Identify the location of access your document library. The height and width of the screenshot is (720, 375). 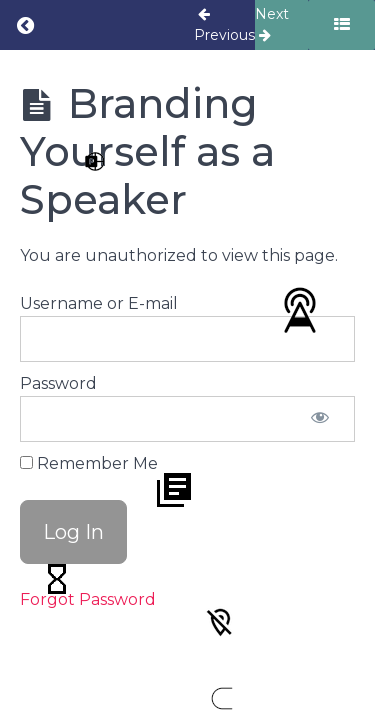
(174, 490).